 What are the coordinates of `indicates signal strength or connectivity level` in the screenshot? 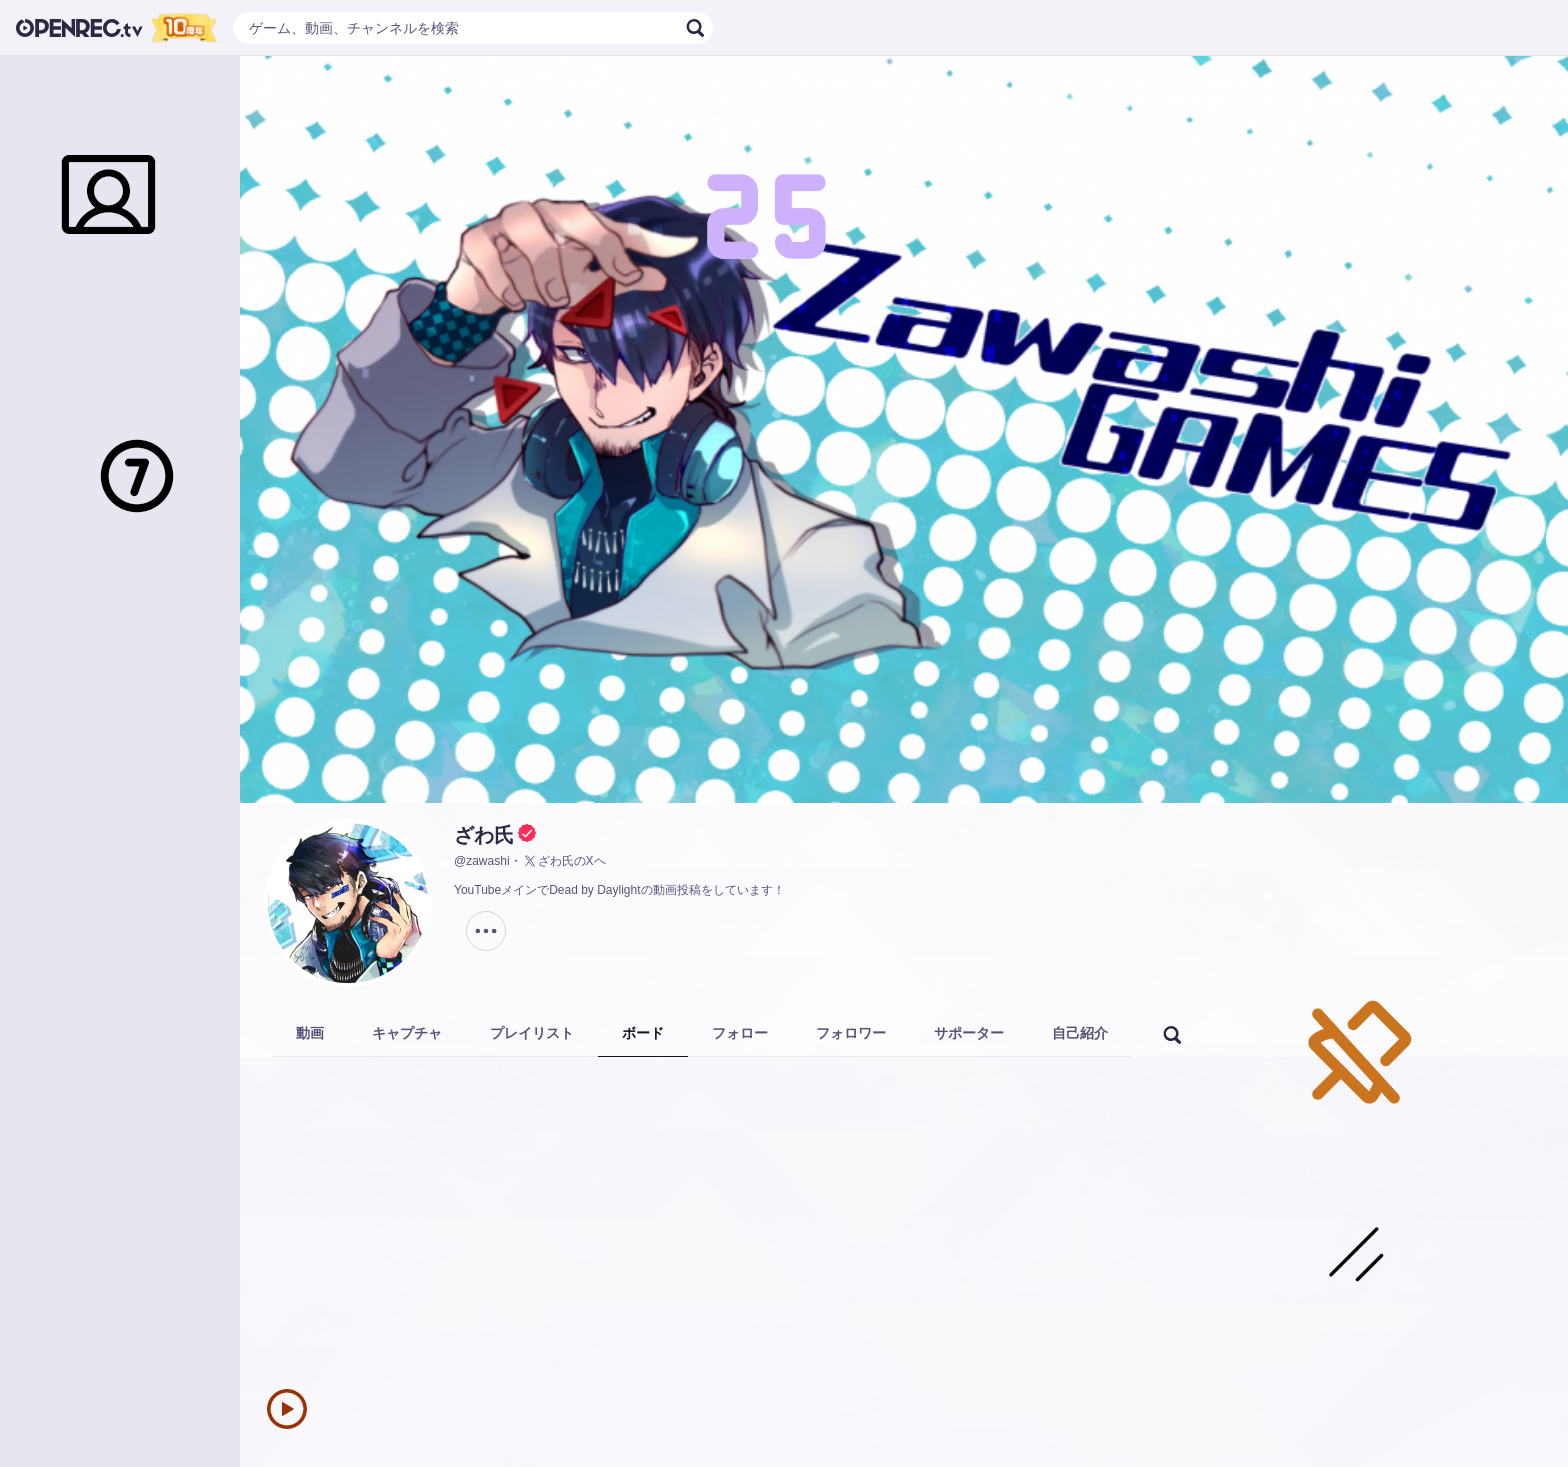 It's located at (1357, 1255).